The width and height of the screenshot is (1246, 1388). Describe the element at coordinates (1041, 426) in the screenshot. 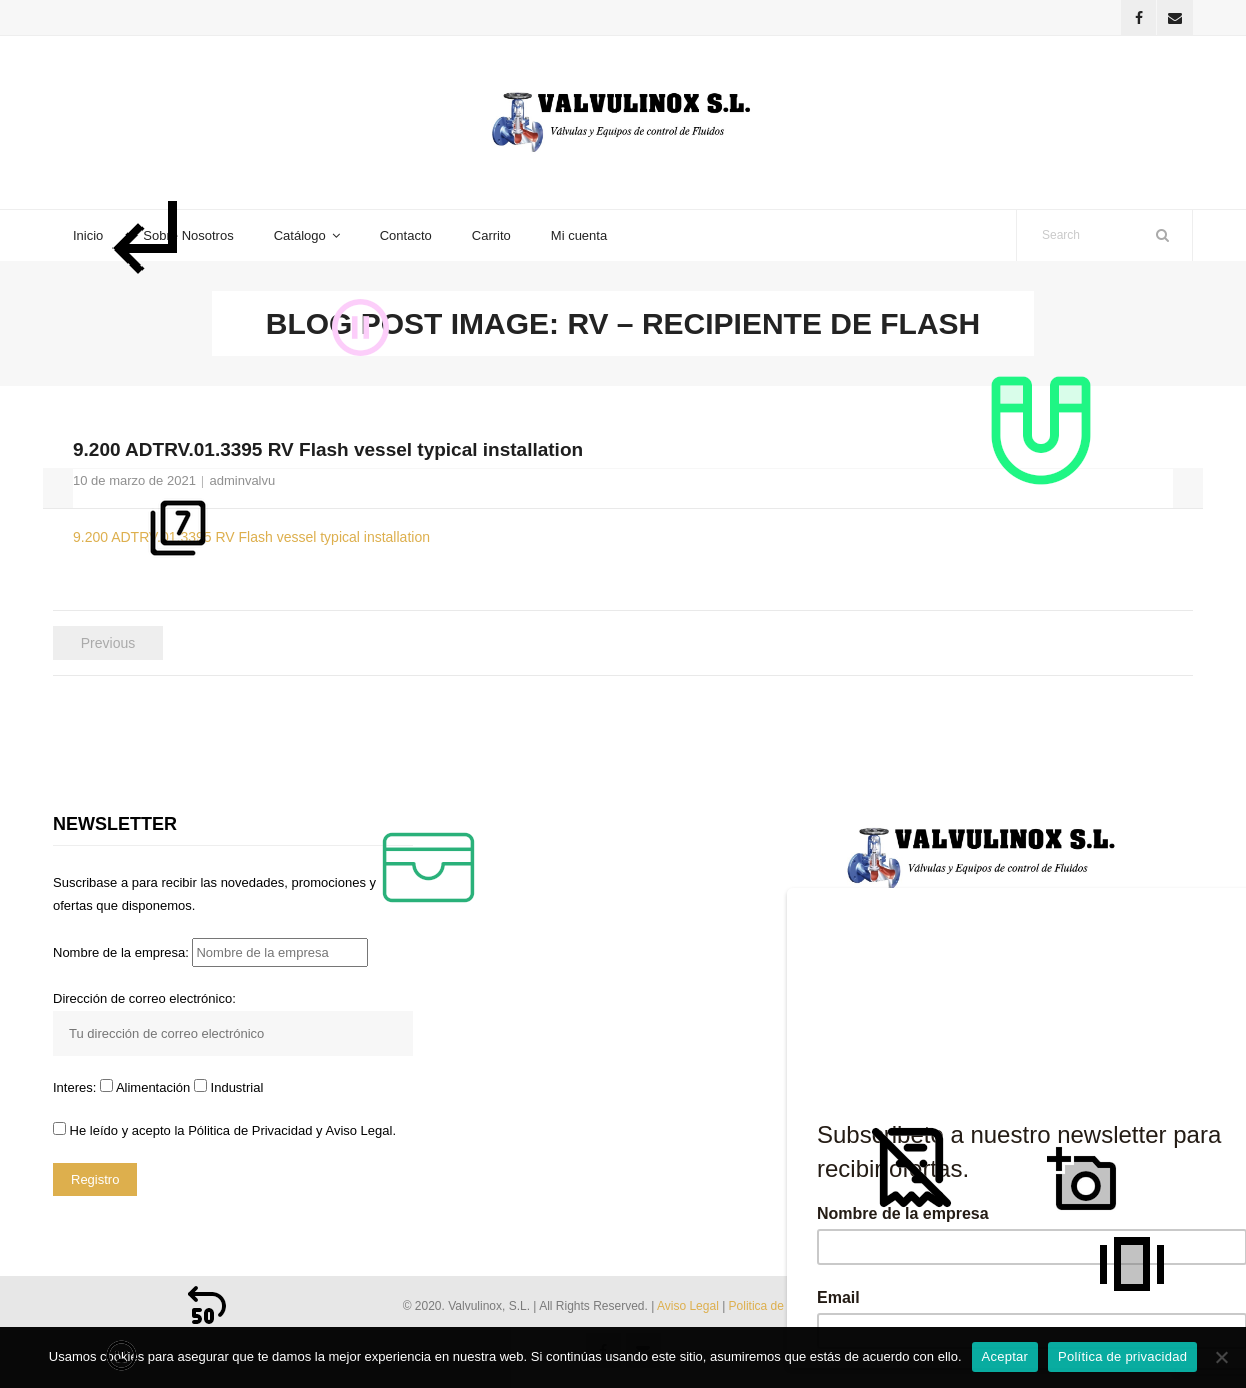

I see `activate magnetic snap or alignment tool` at that location.